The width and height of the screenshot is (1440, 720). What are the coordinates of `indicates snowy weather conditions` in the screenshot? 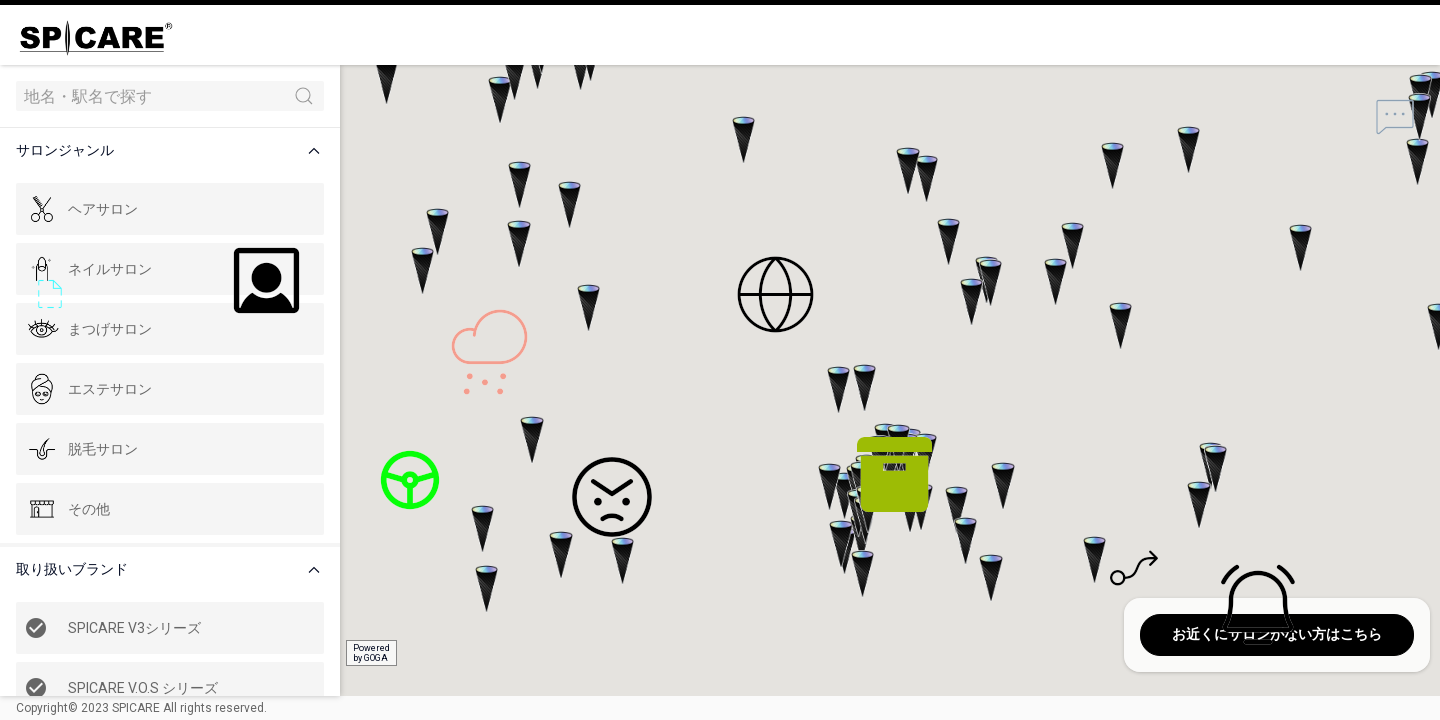 It's located at (489, 350).